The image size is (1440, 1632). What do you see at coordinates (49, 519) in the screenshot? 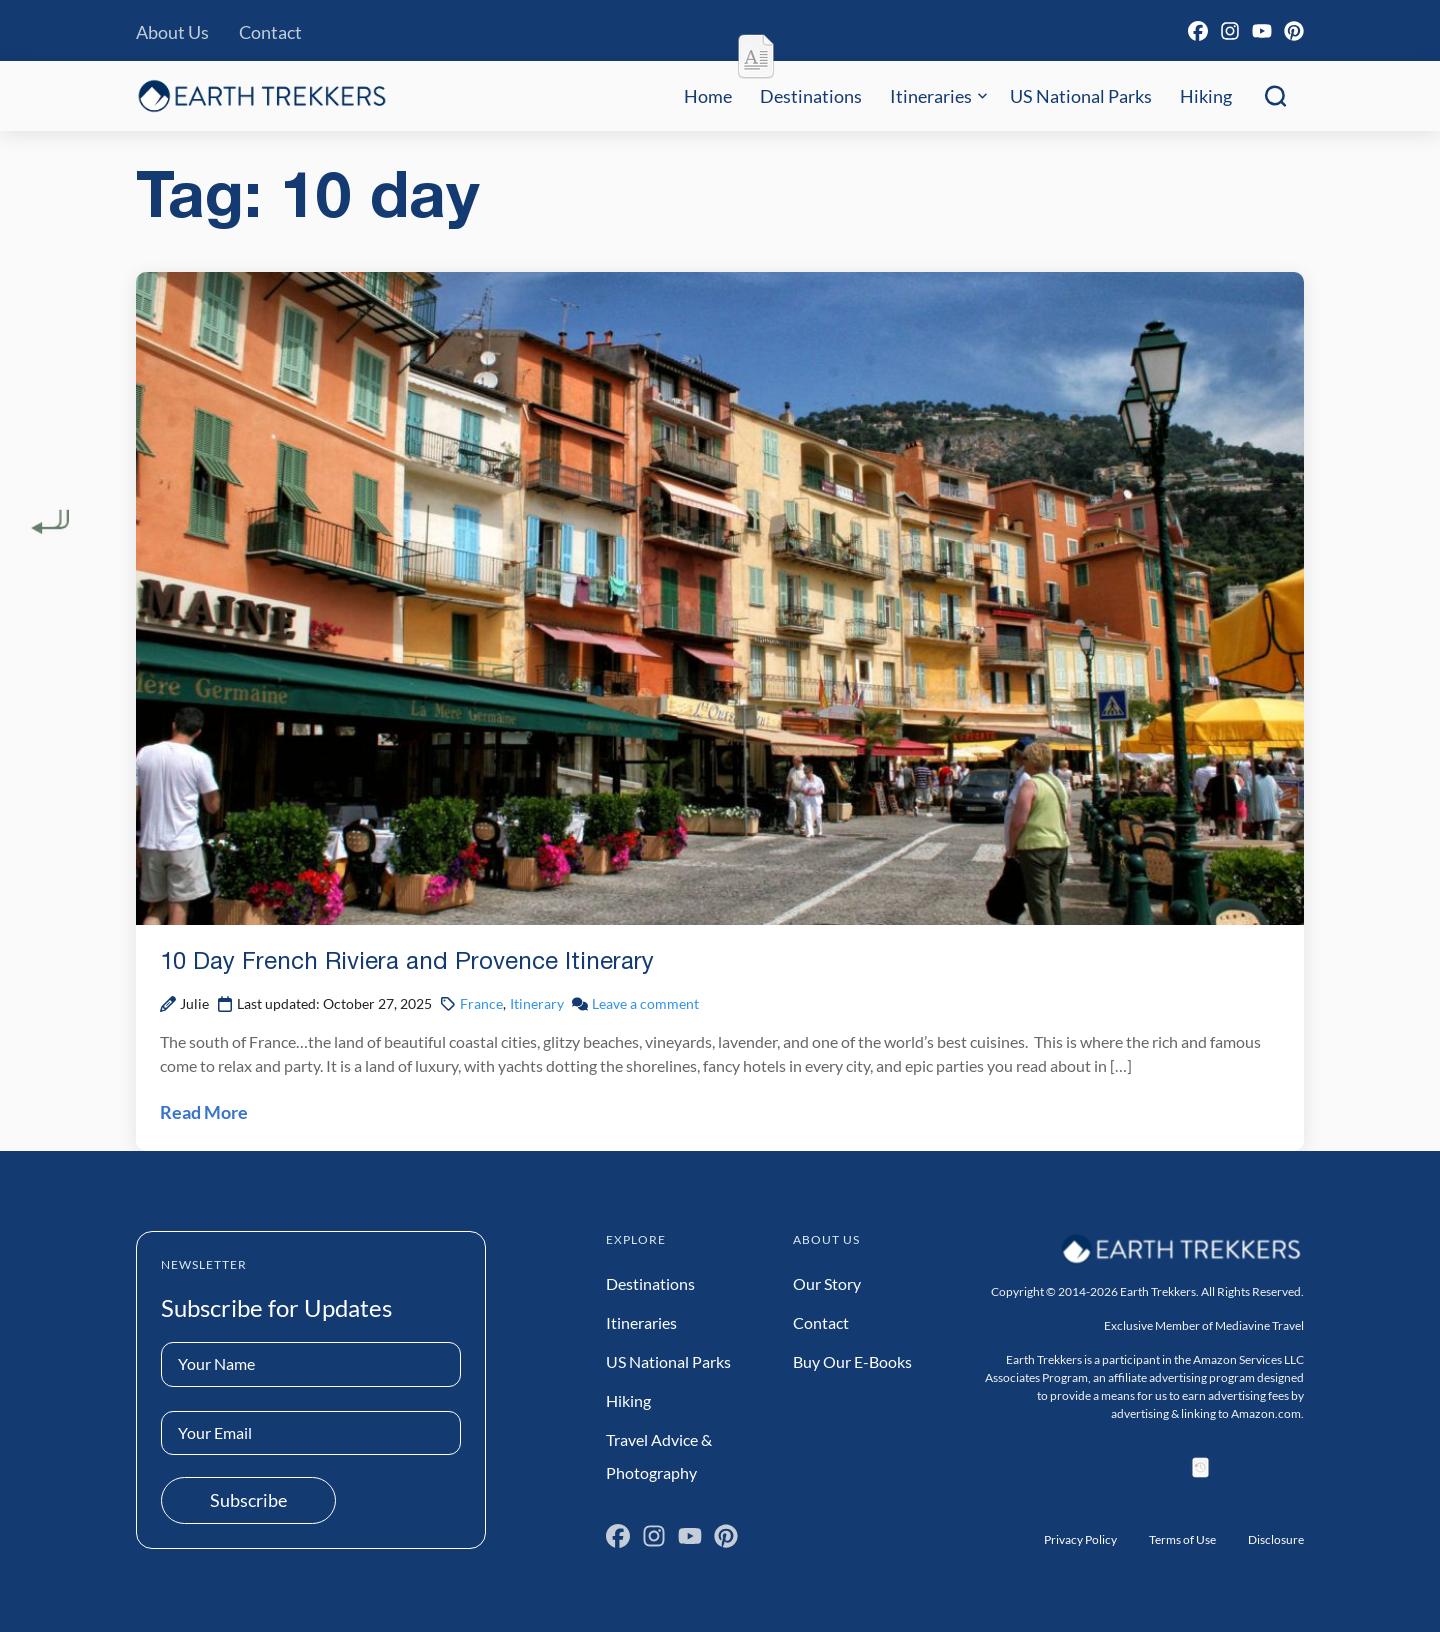
I see `reply to all recipients in an email thread` at bounding box center [49, 519].